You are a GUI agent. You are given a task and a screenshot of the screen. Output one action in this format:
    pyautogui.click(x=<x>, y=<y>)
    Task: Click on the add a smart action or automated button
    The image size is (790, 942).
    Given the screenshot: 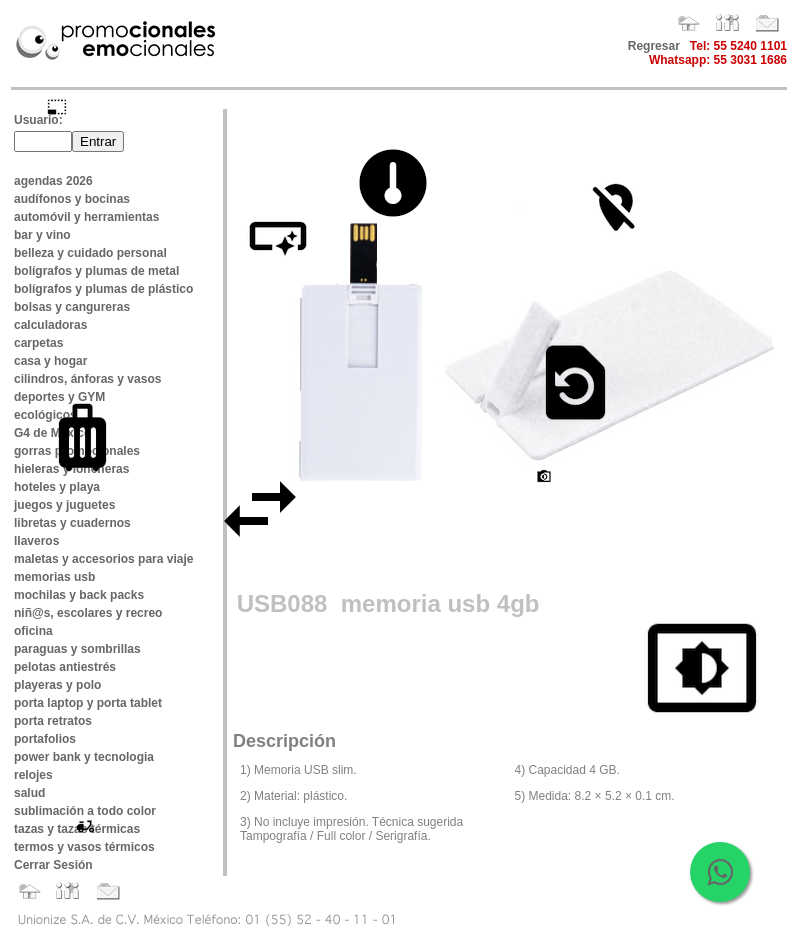 What is the action you would take?
    pyautogui.click(x=278, y=236)
    